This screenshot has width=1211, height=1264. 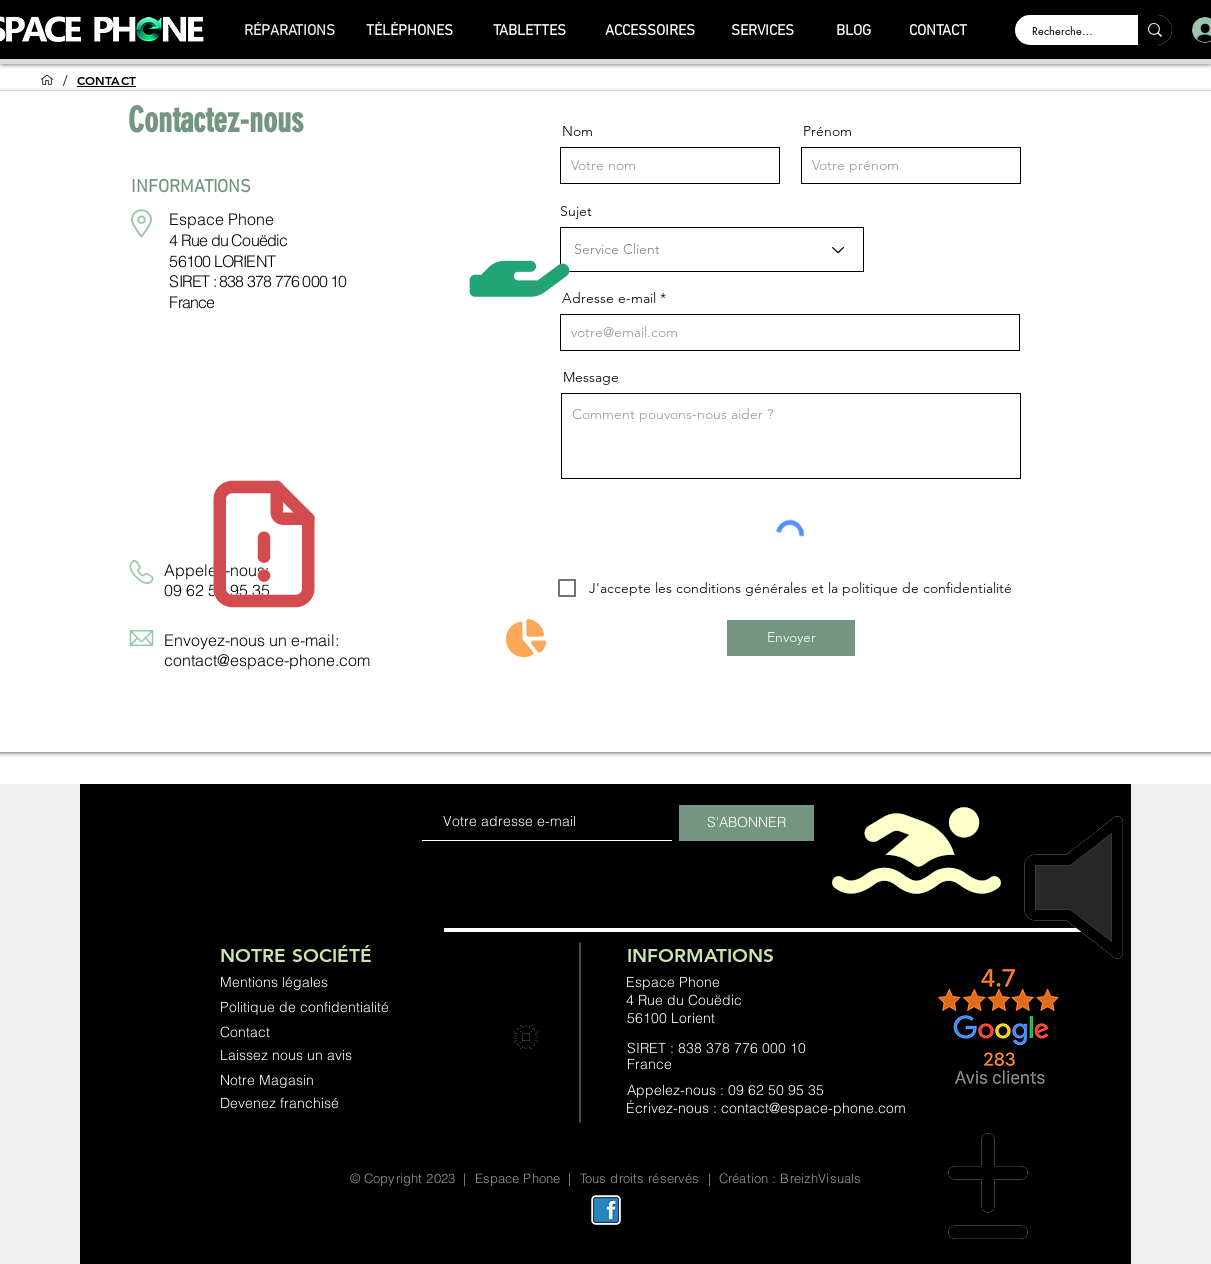 What do you see at coordinates (525, 638) in the screenshot?
I see `view analytics or statistics` at bounding box center [525, 638].